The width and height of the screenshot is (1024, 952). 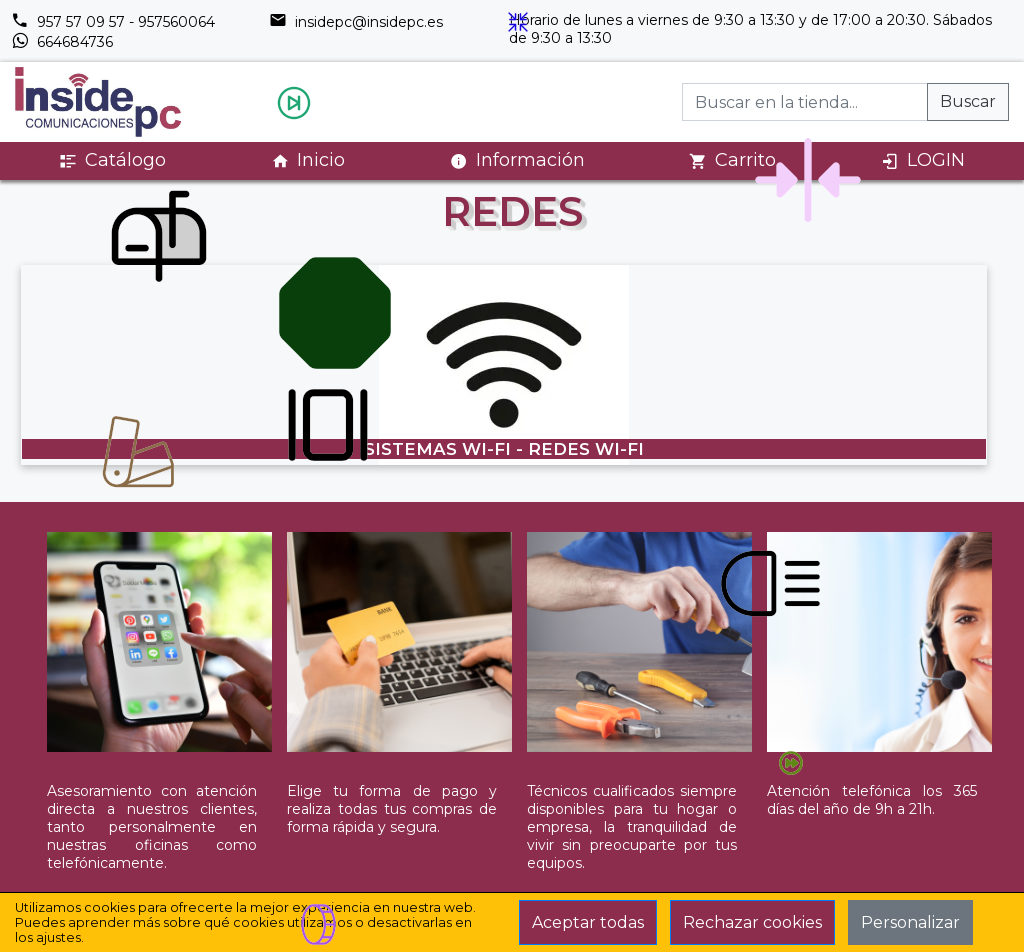 I want to click on indicates a stop or blocking action, so click(x=335, y=313).